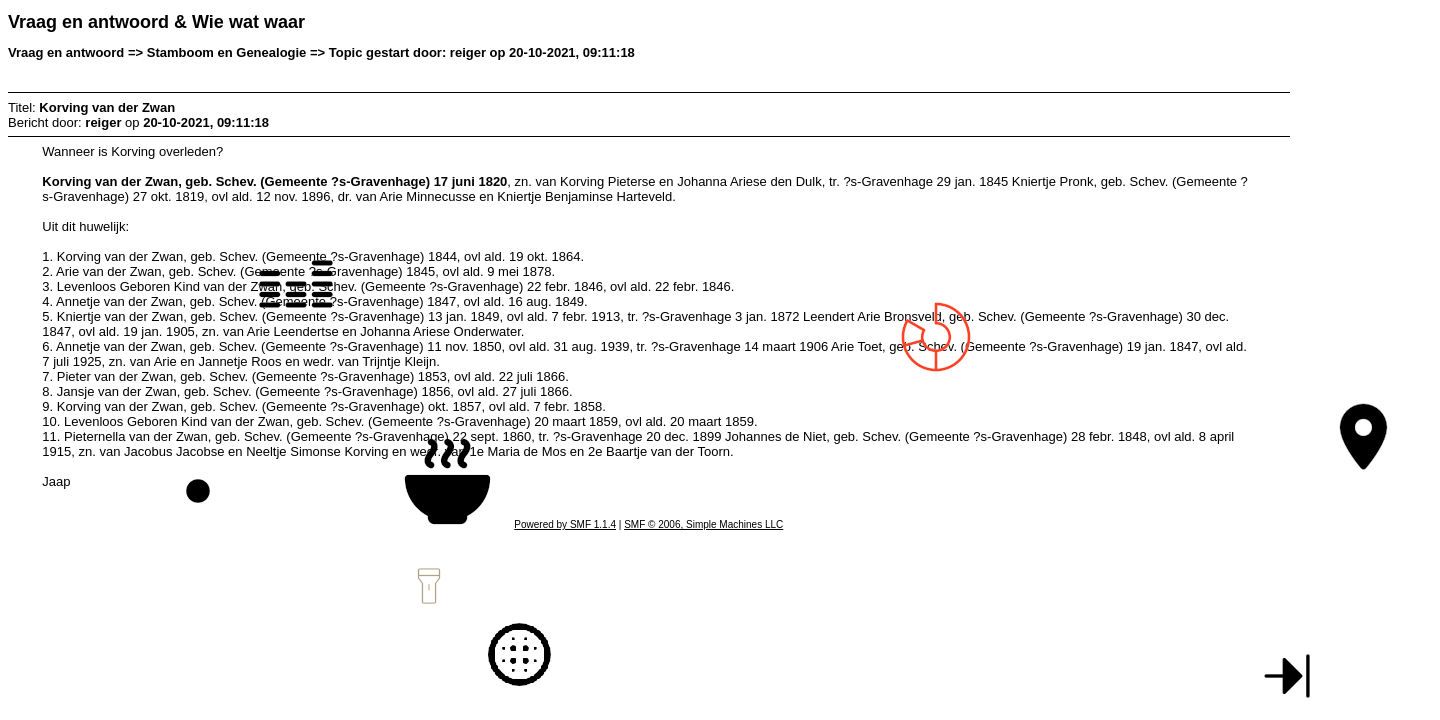 This screenshot has height=720, width=1440. Describe the element at coordinates (429, 586) in the screenshot. I see `toggle flashlight on or off` at that location.